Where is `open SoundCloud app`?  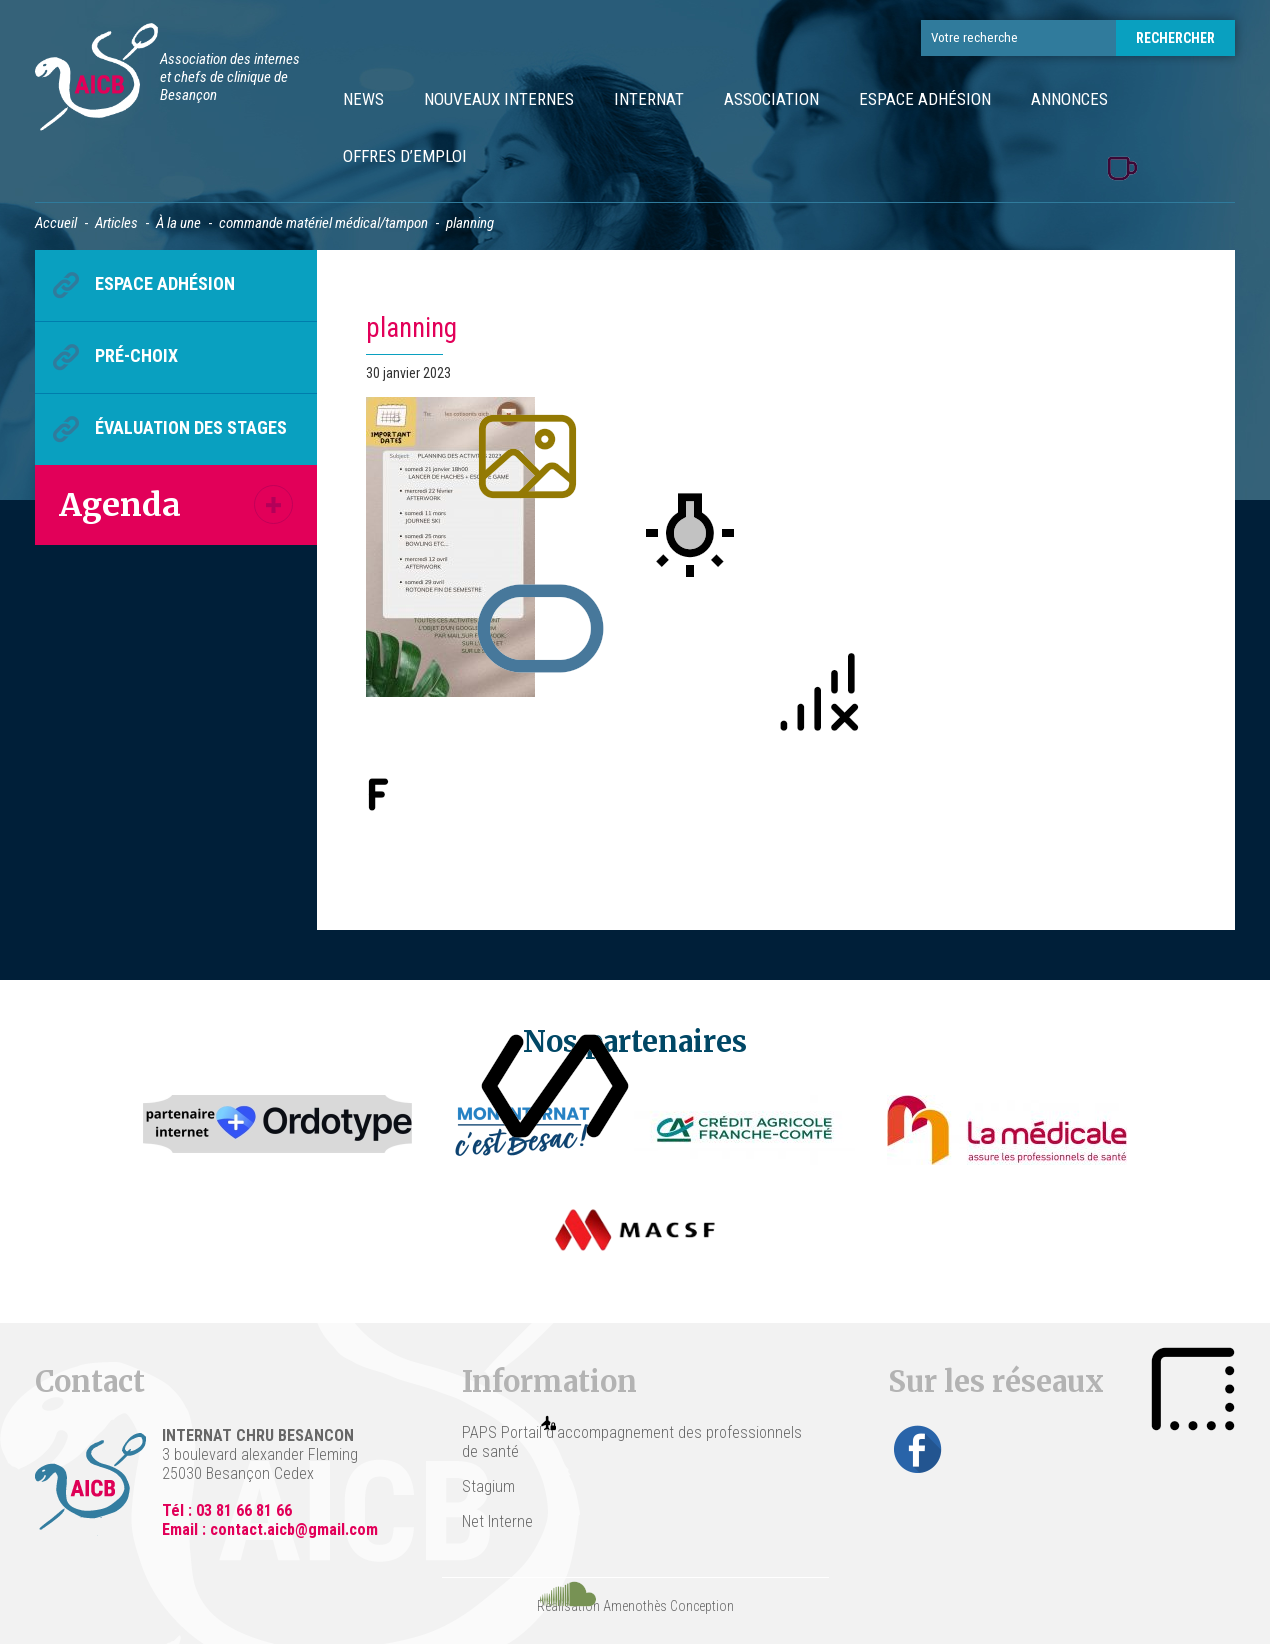
open SoundCloud app is located at coordinates (568, 1594).